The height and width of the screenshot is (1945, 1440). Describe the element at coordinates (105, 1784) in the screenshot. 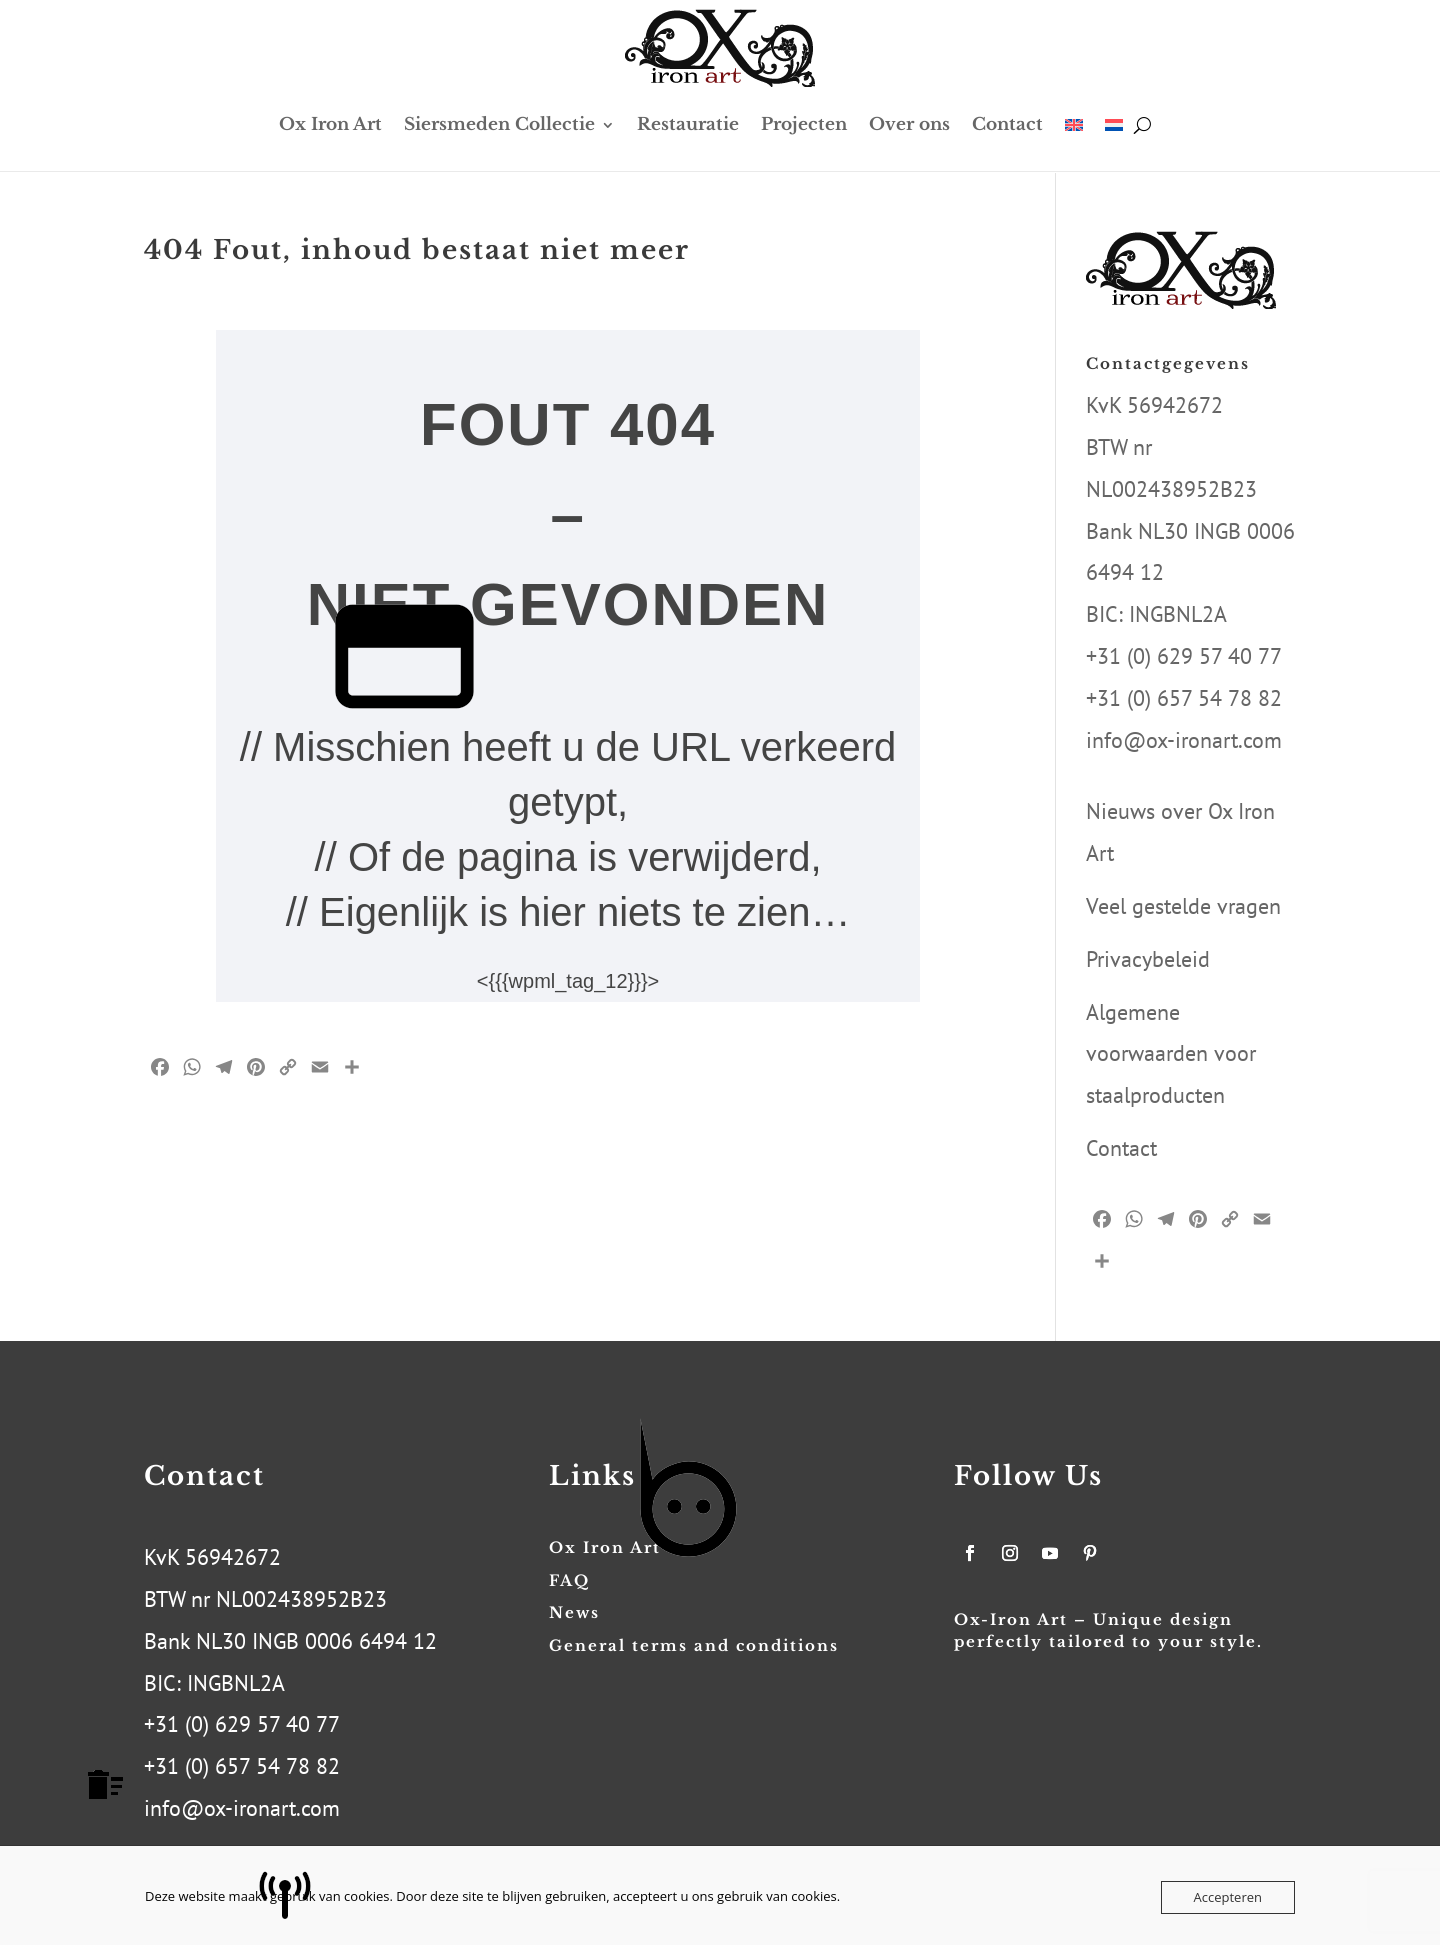

I see `delete all selected items` at that location.